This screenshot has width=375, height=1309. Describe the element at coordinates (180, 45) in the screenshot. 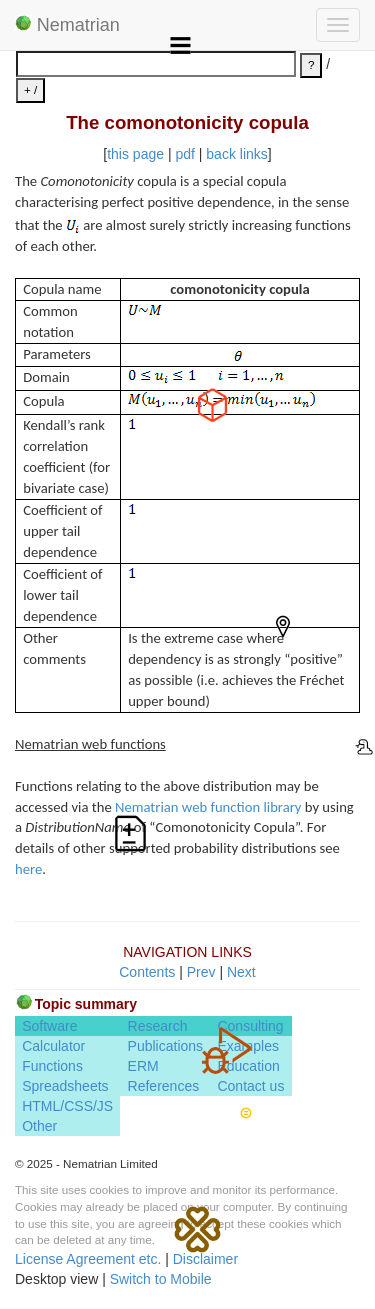

I see `open navigation menu` at that location.